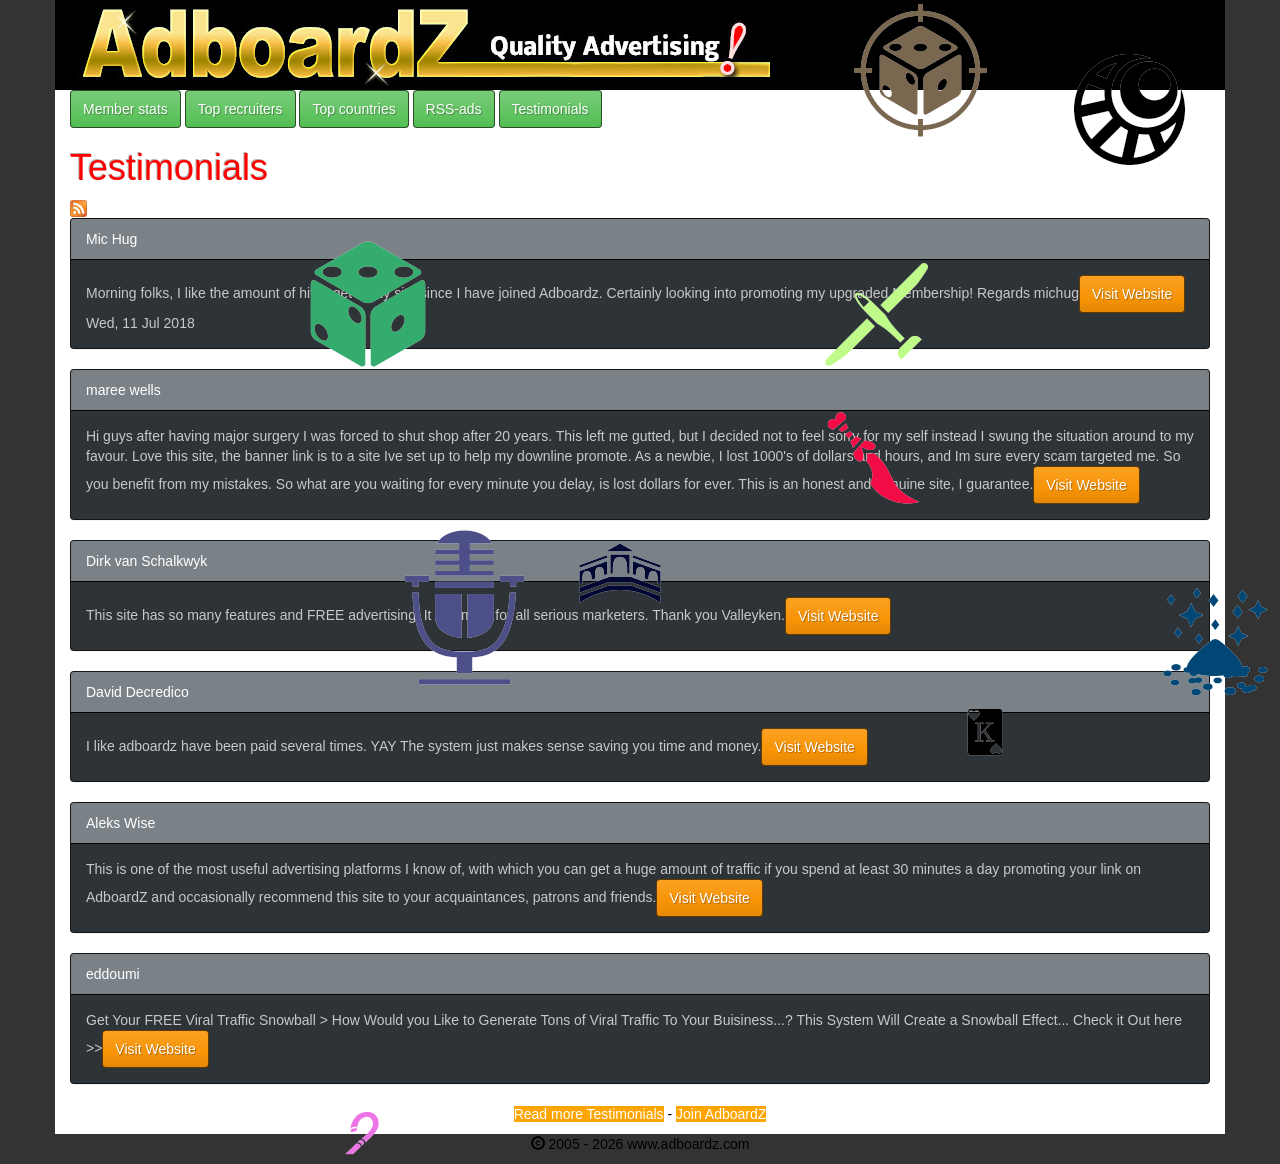  I want to click on roll the dice or randomize, so click(368, 305).